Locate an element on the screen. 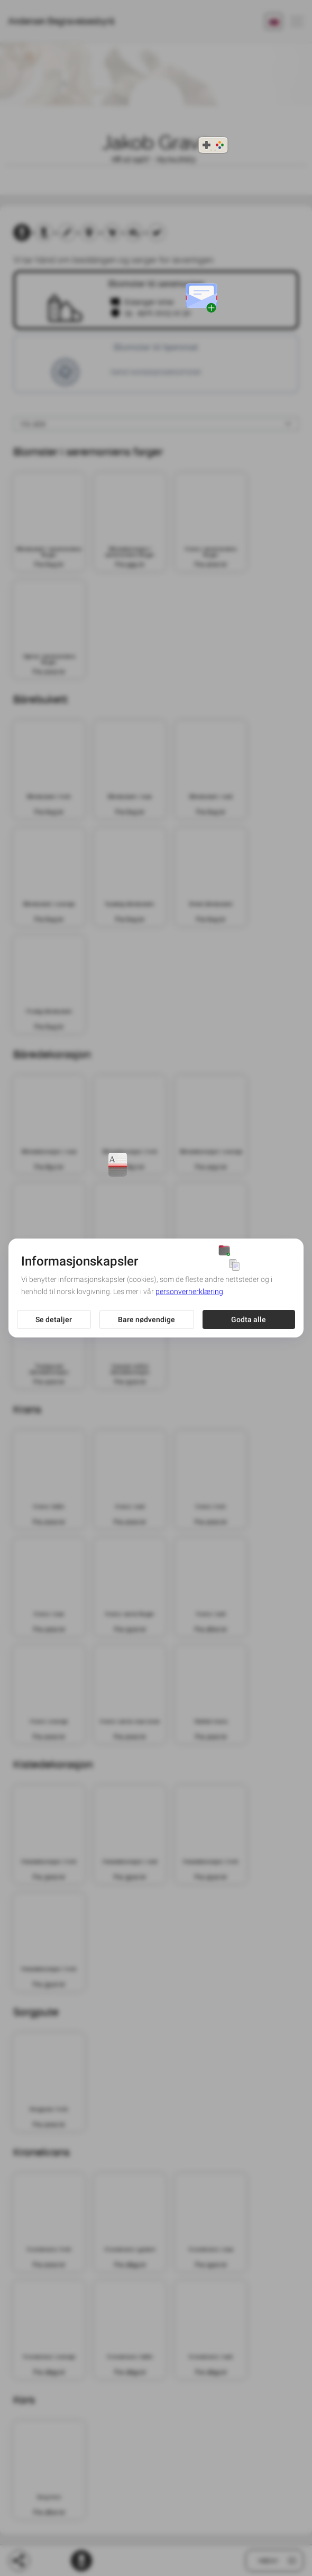  copy selected content to clipboard is located at coordinates (234, 1265).